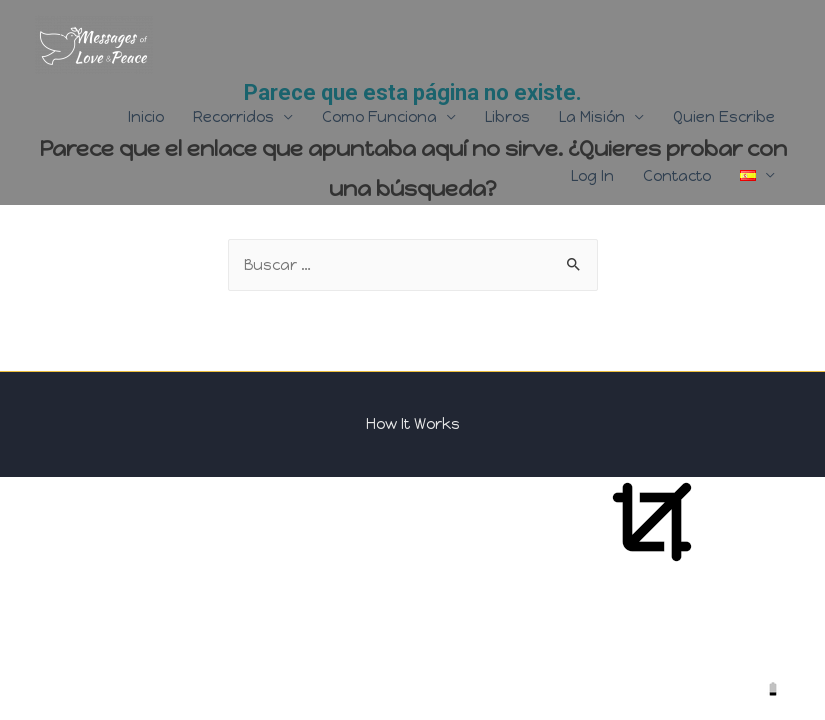 The image size is (825, 720). Describe the element at coordinates (652, 522) in the screenshot. I see `crop an image` at that location.